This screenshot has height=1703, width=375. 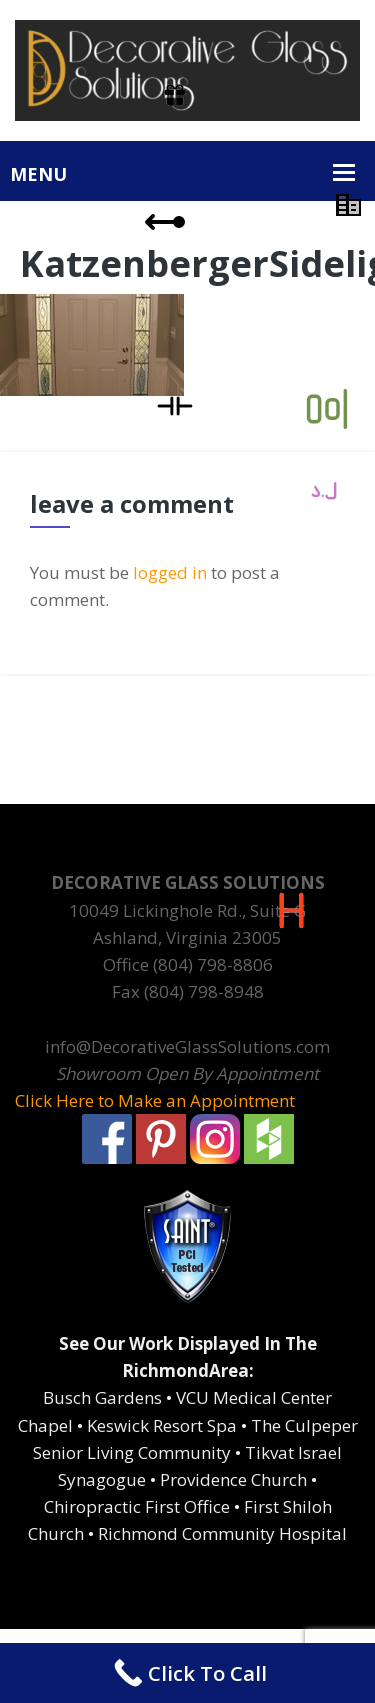 I want to click on view or redeem a gift, so click(x=175, y=95).